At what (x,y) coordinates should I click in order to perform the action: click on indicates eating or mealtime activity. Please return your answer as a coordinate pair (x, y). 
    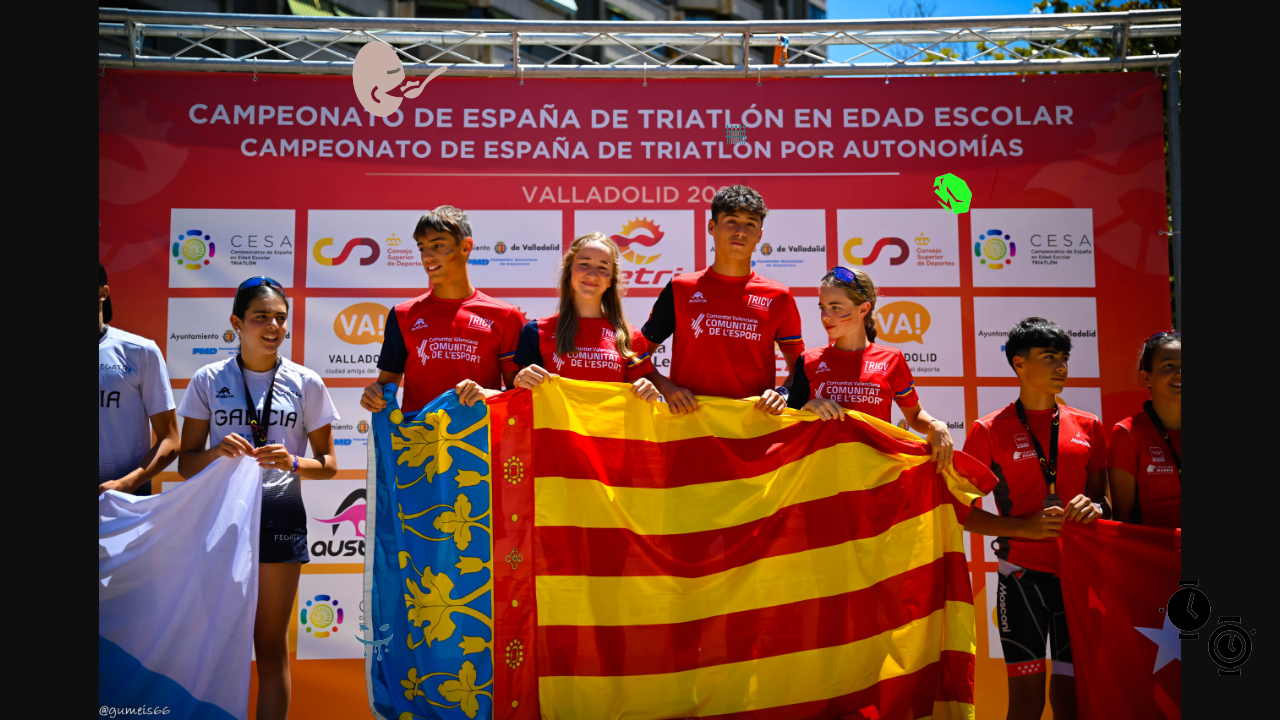
    Looking at the image, I should click on (400, 79).